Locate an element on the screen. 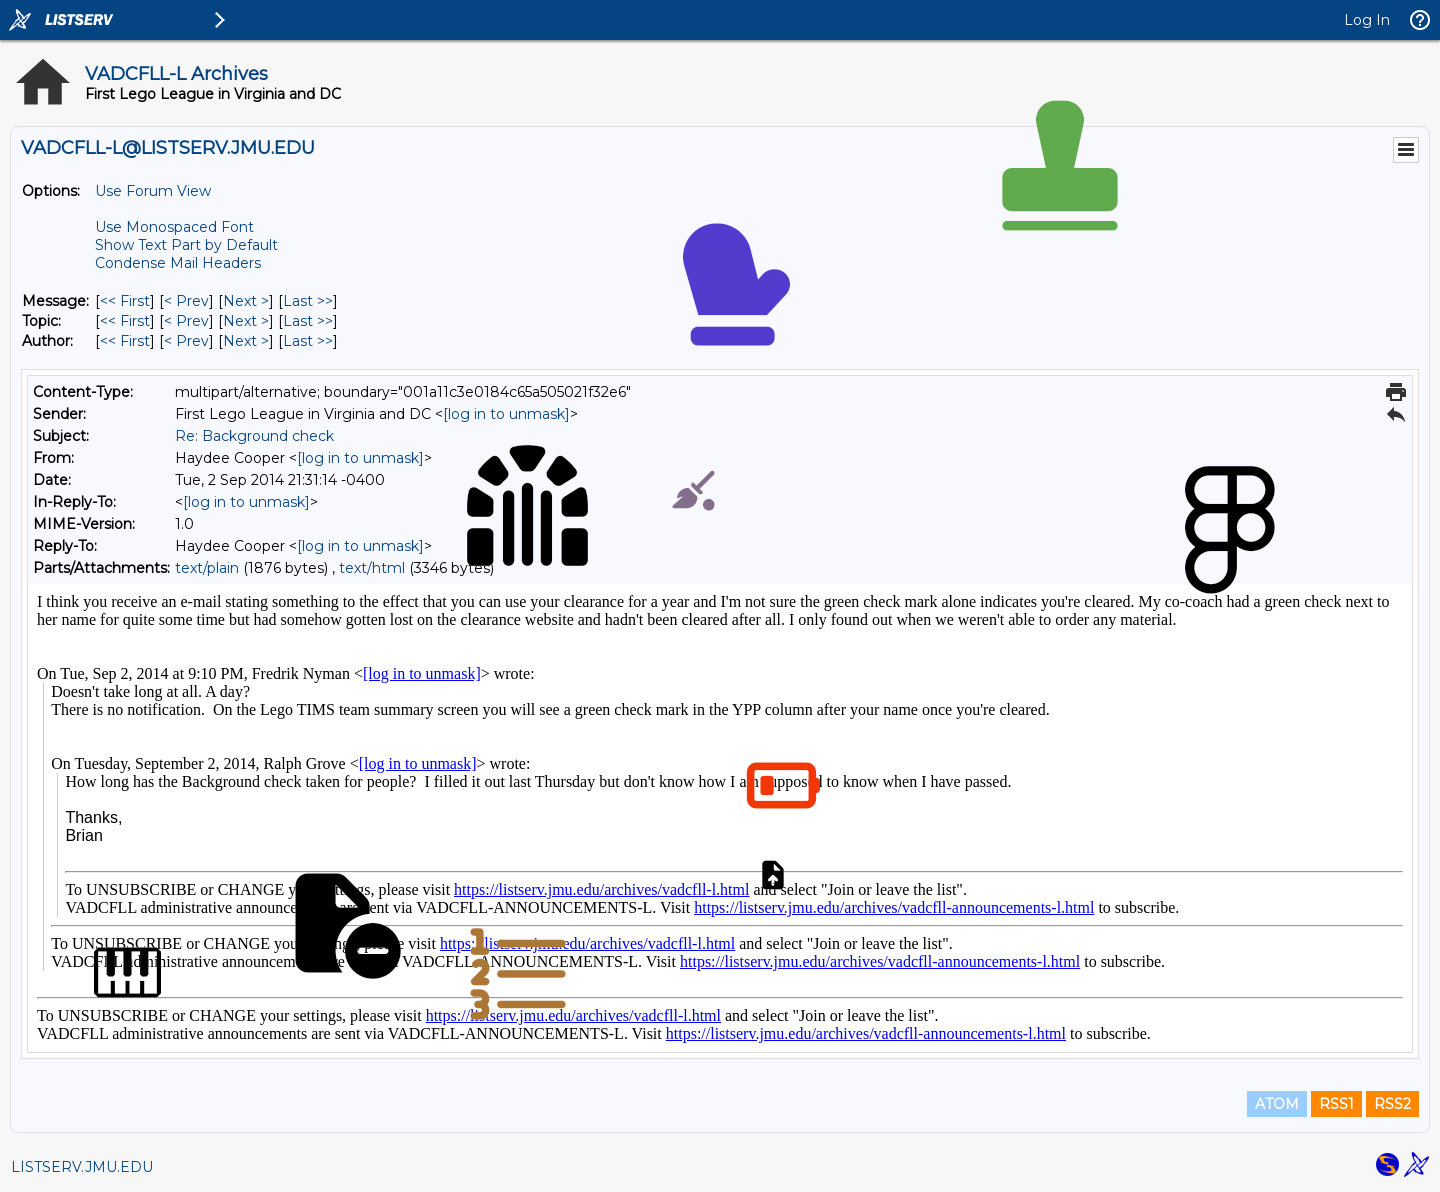 The width and height of the screenshot is (1440, 1192). format text as a numbered list is located at coordinates (520, 974).